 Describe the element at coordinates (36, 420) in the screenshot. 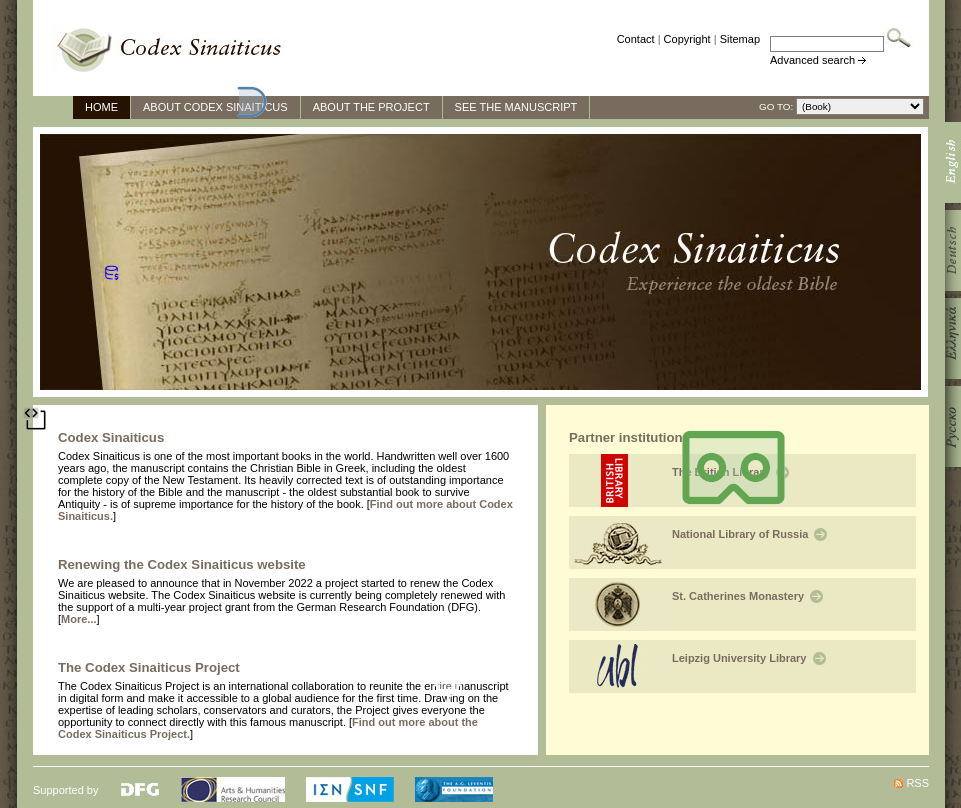

I see `insert a code block or snippet` at that location.